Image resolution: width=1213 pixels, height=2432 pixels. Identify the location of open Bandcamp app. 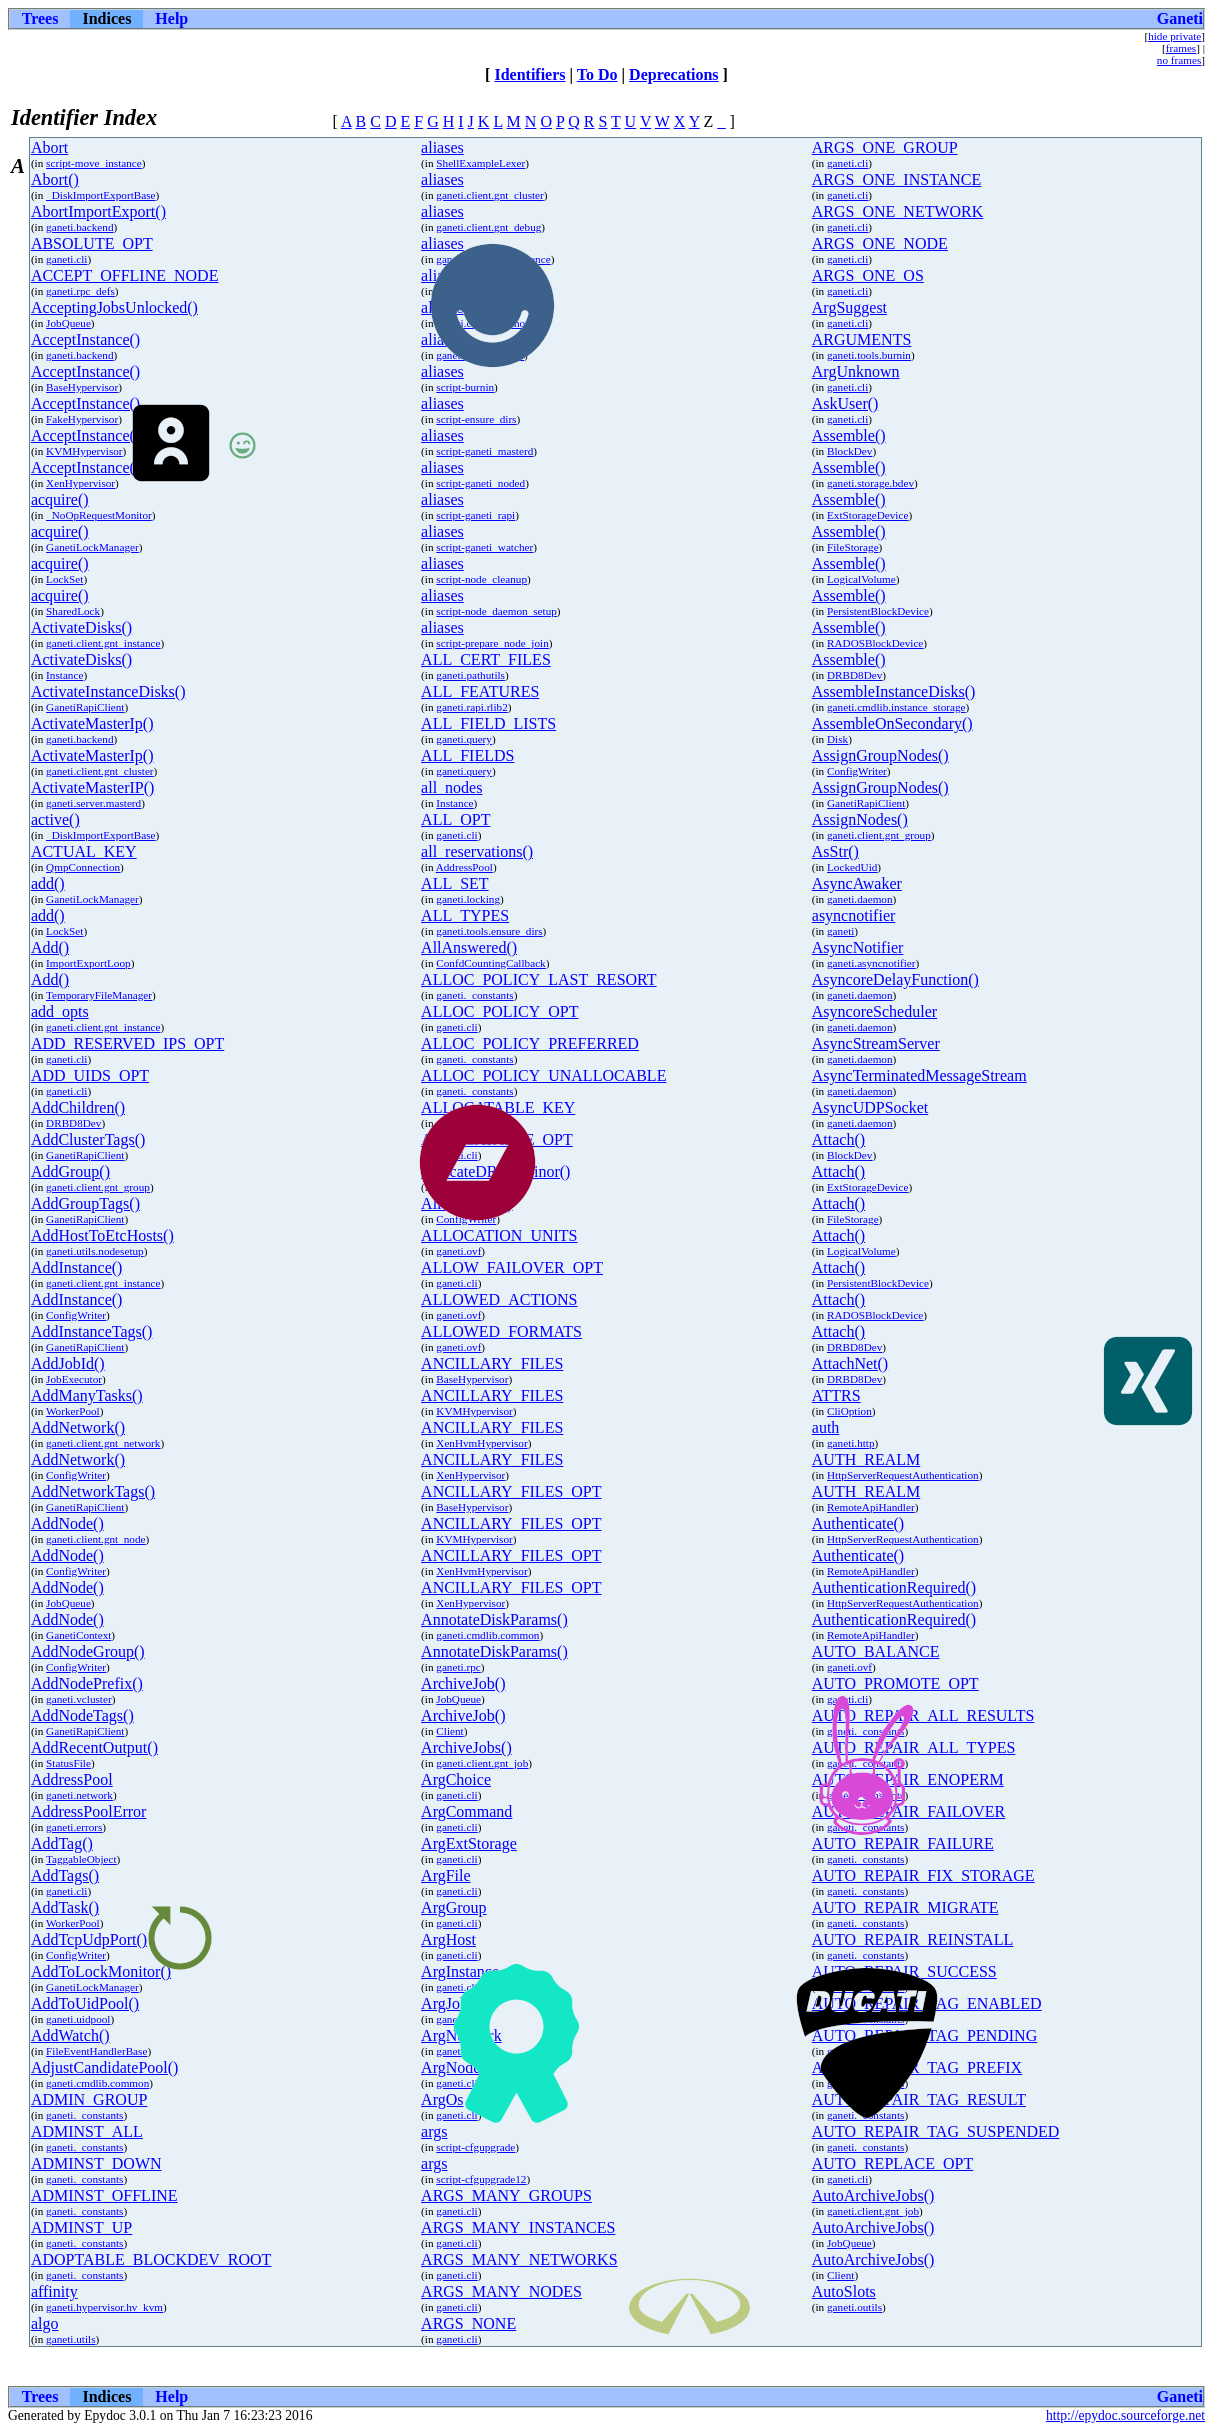
(477, 1162).